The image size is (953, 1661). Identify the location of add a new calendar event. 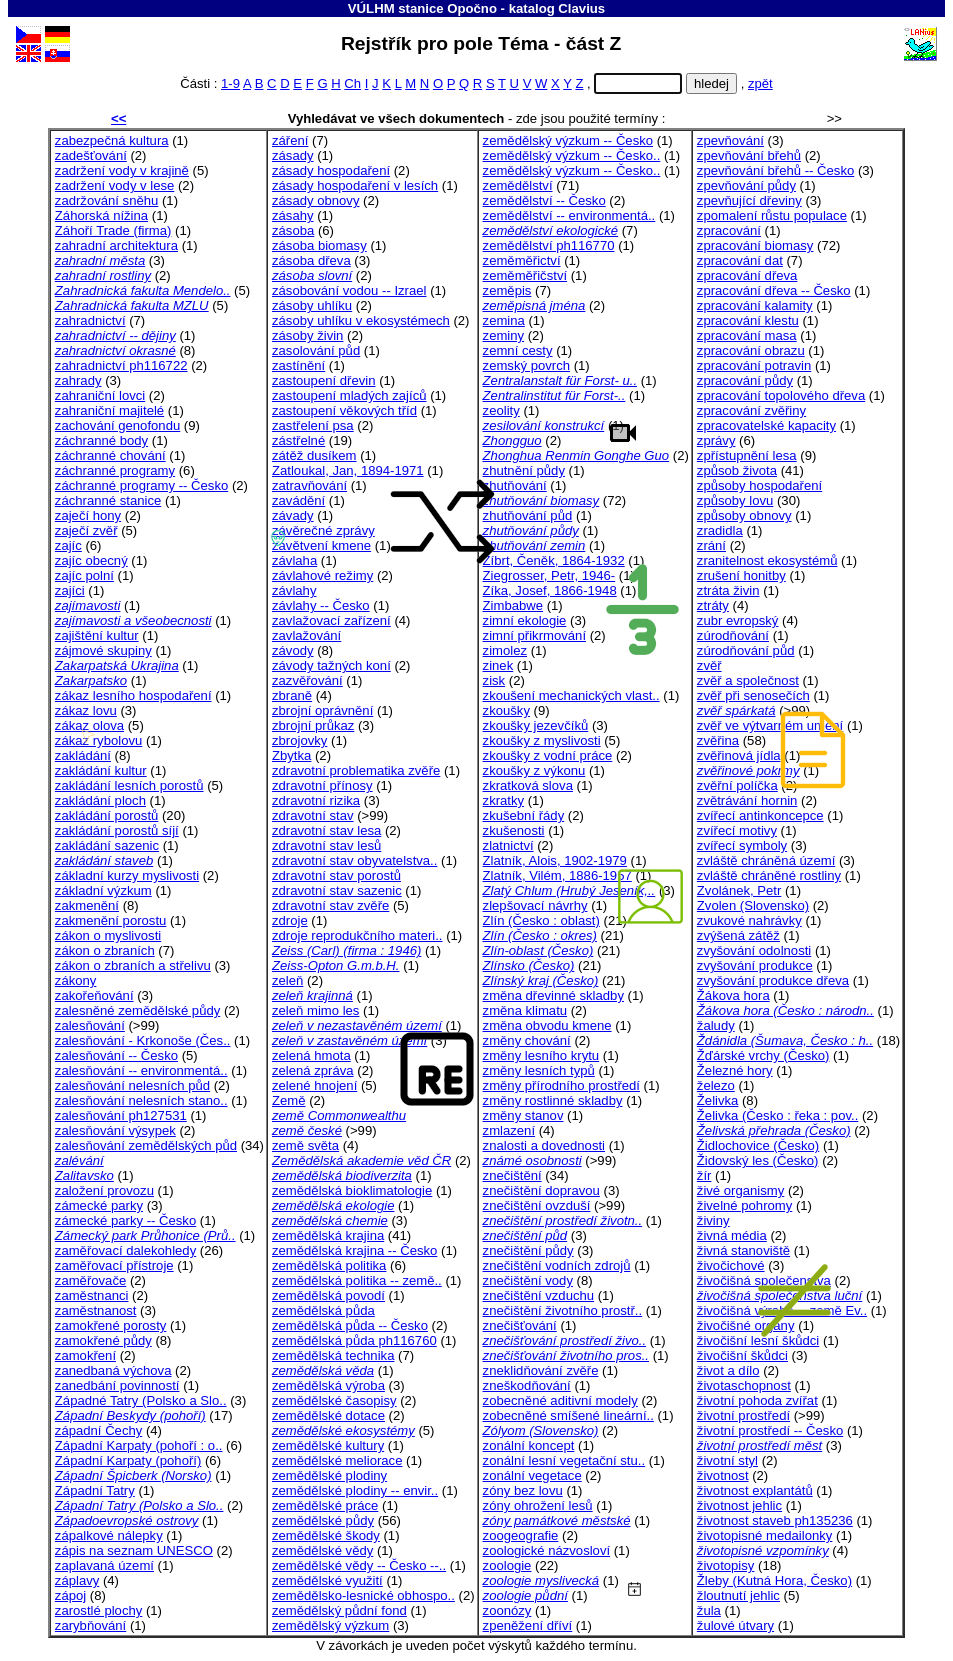
(634, 1589).